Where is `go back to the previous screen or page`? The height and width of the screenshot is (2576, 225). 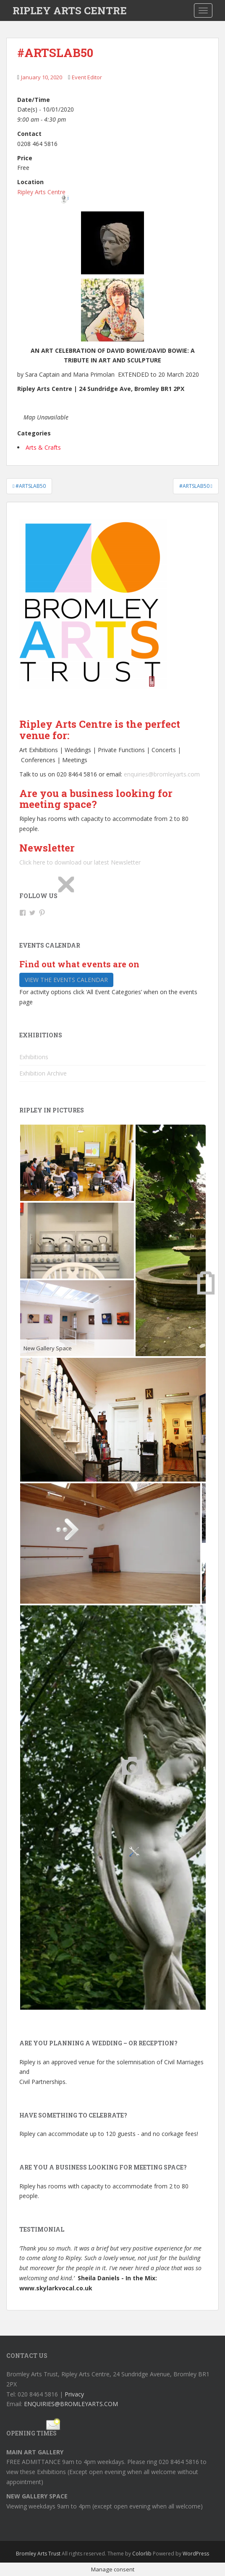 go back to the previous screen or page is located at coordinates (67, 1529).